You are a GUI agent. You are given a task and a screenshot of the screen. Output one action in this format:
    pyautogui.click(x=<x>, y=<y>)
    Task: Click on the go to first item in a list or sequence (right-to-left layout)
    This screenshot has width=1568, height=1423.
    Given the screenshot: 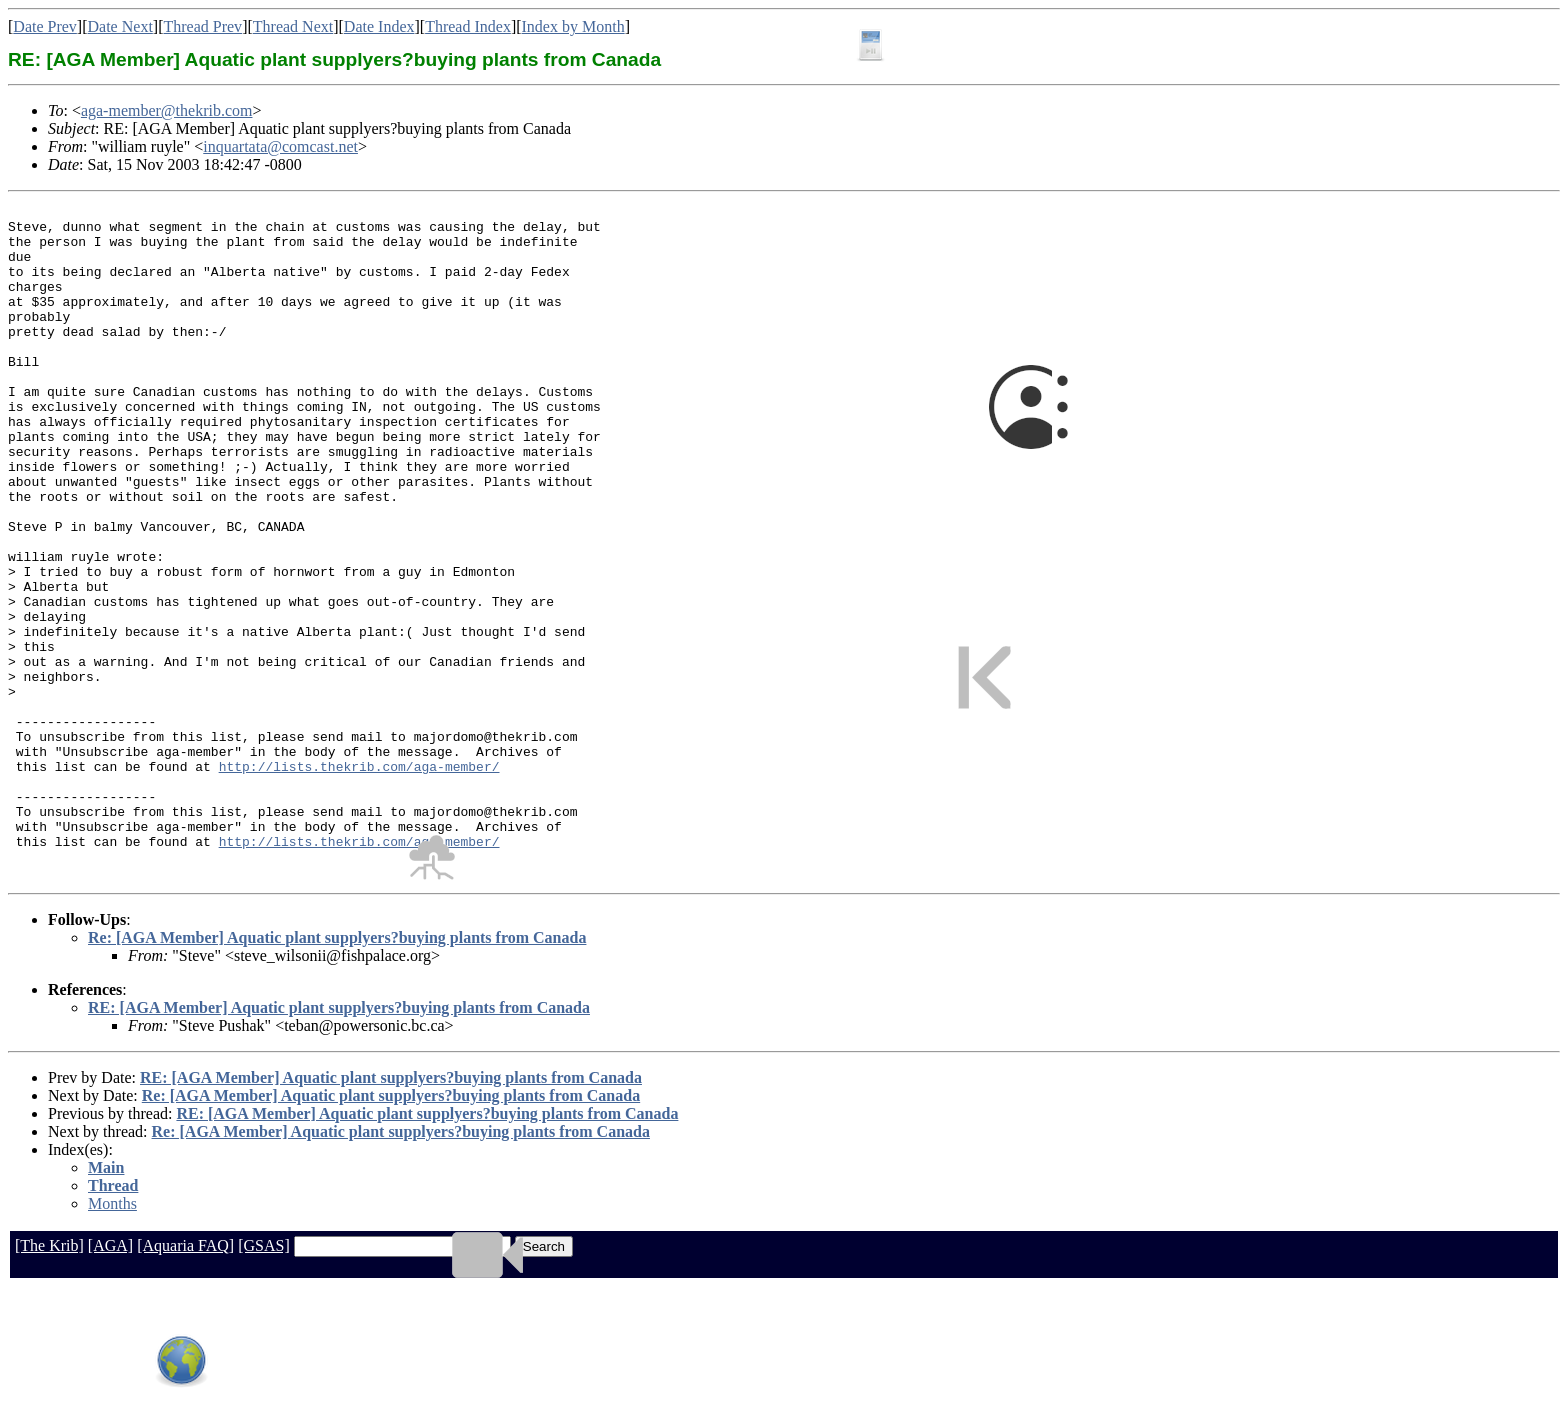 What is the action you would take?
    pyautogui.click(x=984, y=677)
    